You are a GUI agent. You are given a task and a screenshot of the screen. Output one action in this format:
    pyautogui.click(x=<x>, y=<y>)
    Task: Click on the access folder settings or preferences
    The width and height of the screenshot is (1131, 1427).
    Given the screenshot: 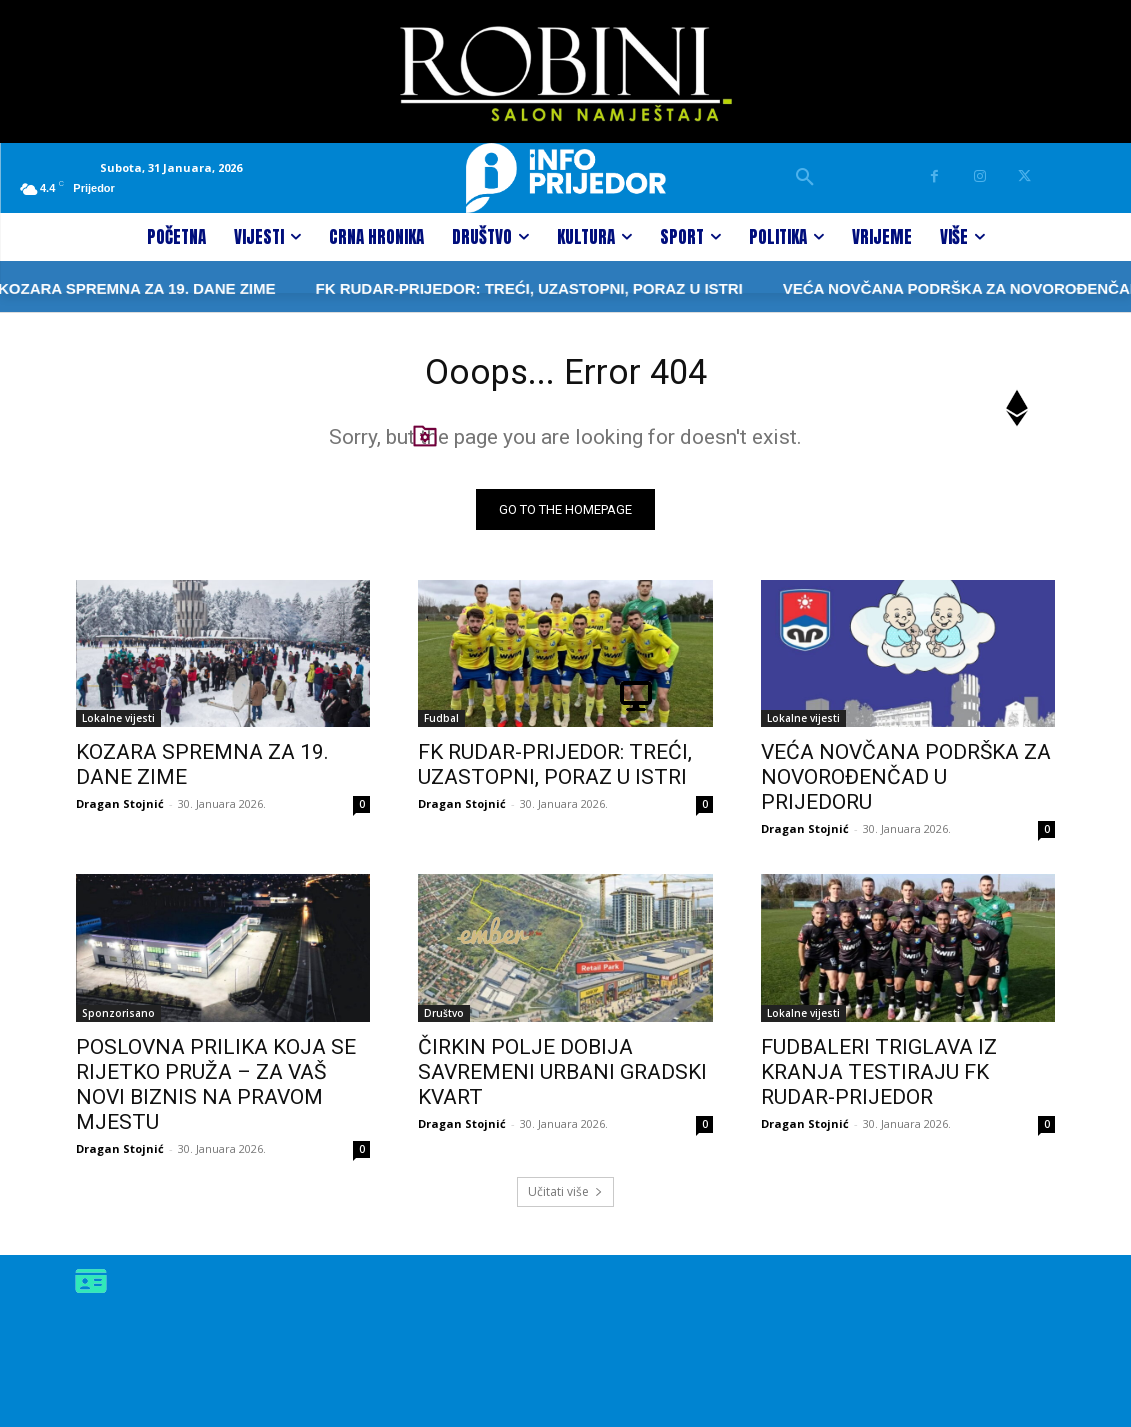 What is the action you would take?
    pyautogui.click(x=425, y=436)
    